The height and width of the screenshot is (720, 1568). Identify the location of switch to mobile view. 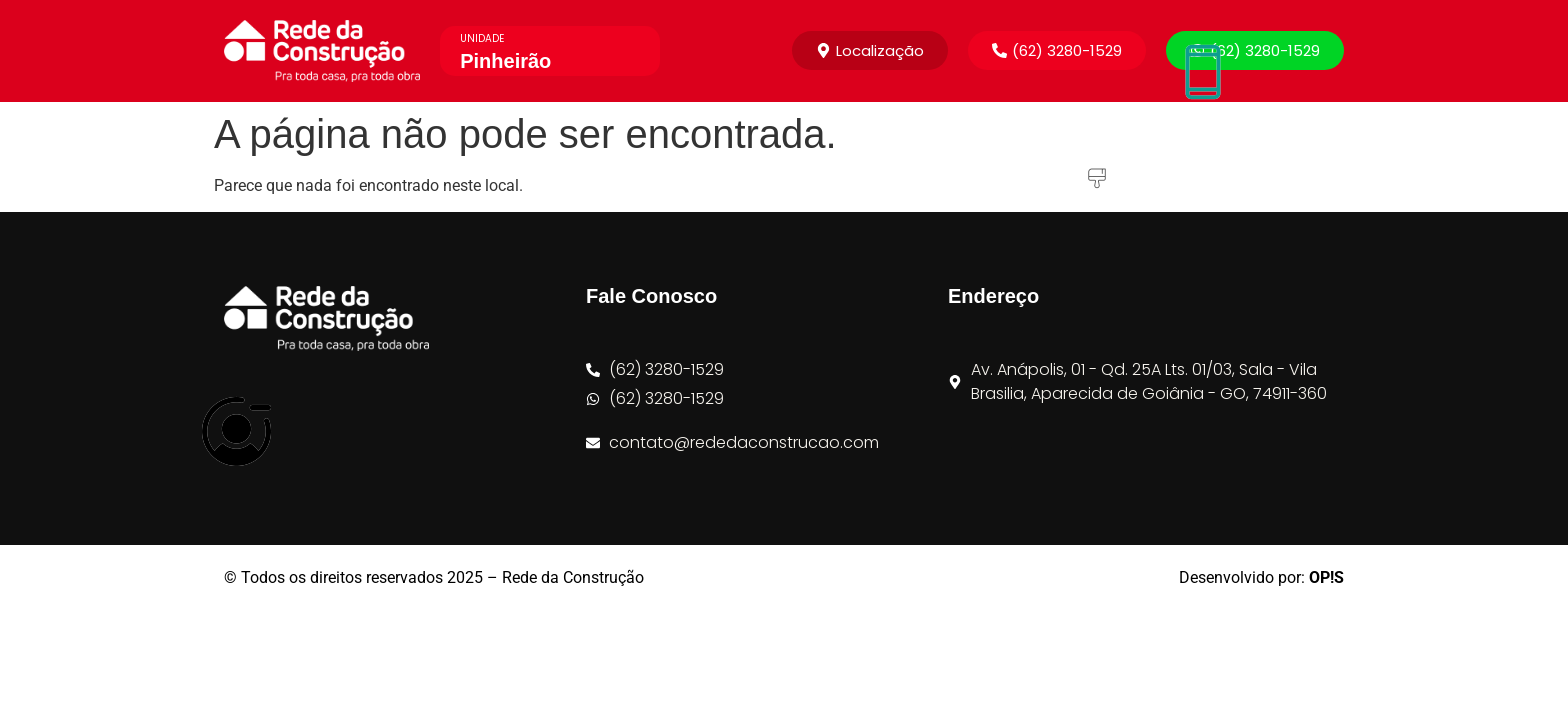
(1203, 72).